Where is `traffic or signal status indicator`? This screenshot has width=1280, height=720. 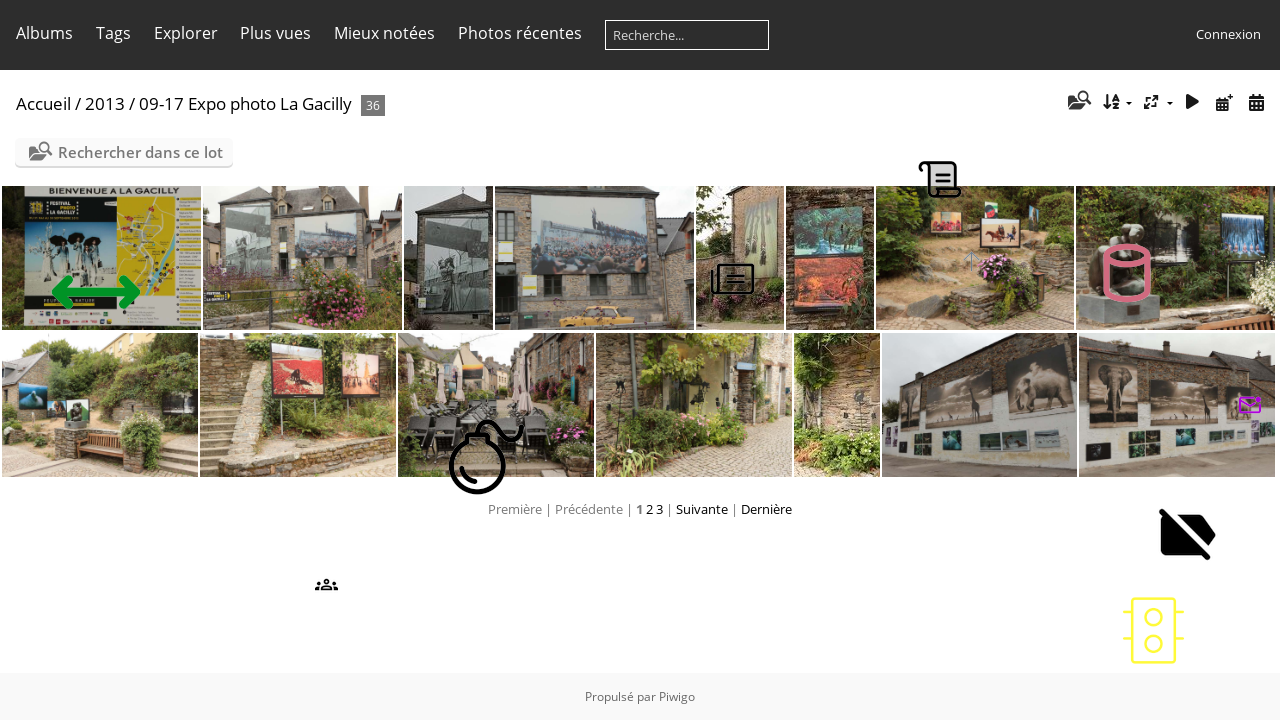
traffic or signal status indicator is located at coordinates (1153, 630).